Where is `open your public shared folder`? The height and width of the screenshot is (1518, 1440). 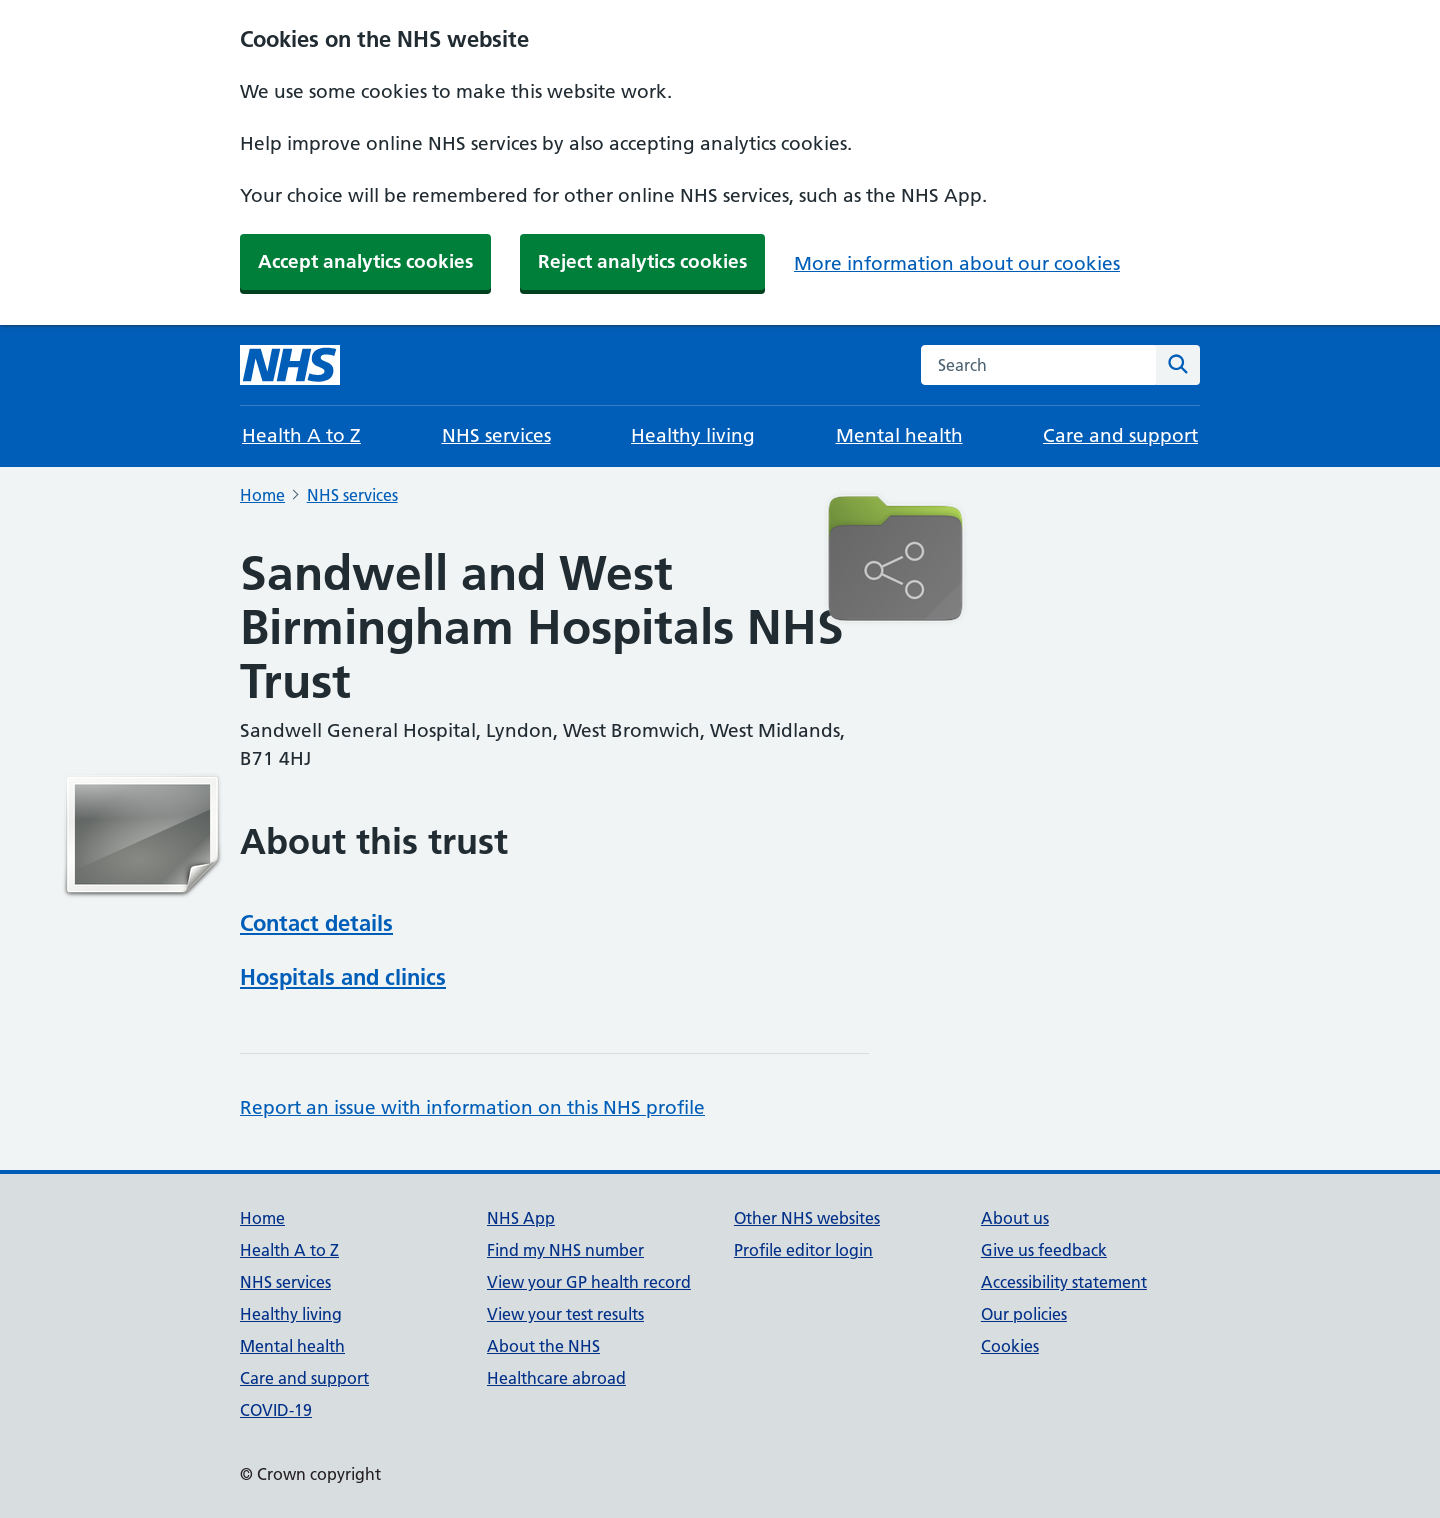 open your public shared folder is located at coordinates (895, 558).